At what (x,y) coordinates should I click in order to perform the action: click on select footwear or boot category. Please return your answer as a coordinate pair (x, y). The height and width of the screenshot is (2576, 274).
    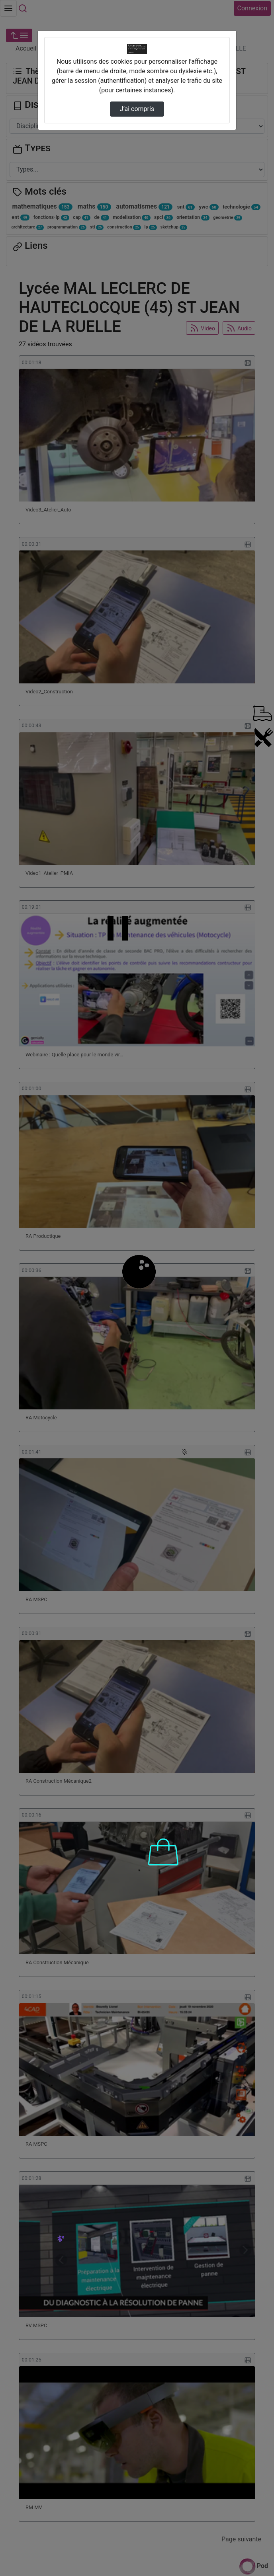
    Looking at the image, I should click on (262, 713).